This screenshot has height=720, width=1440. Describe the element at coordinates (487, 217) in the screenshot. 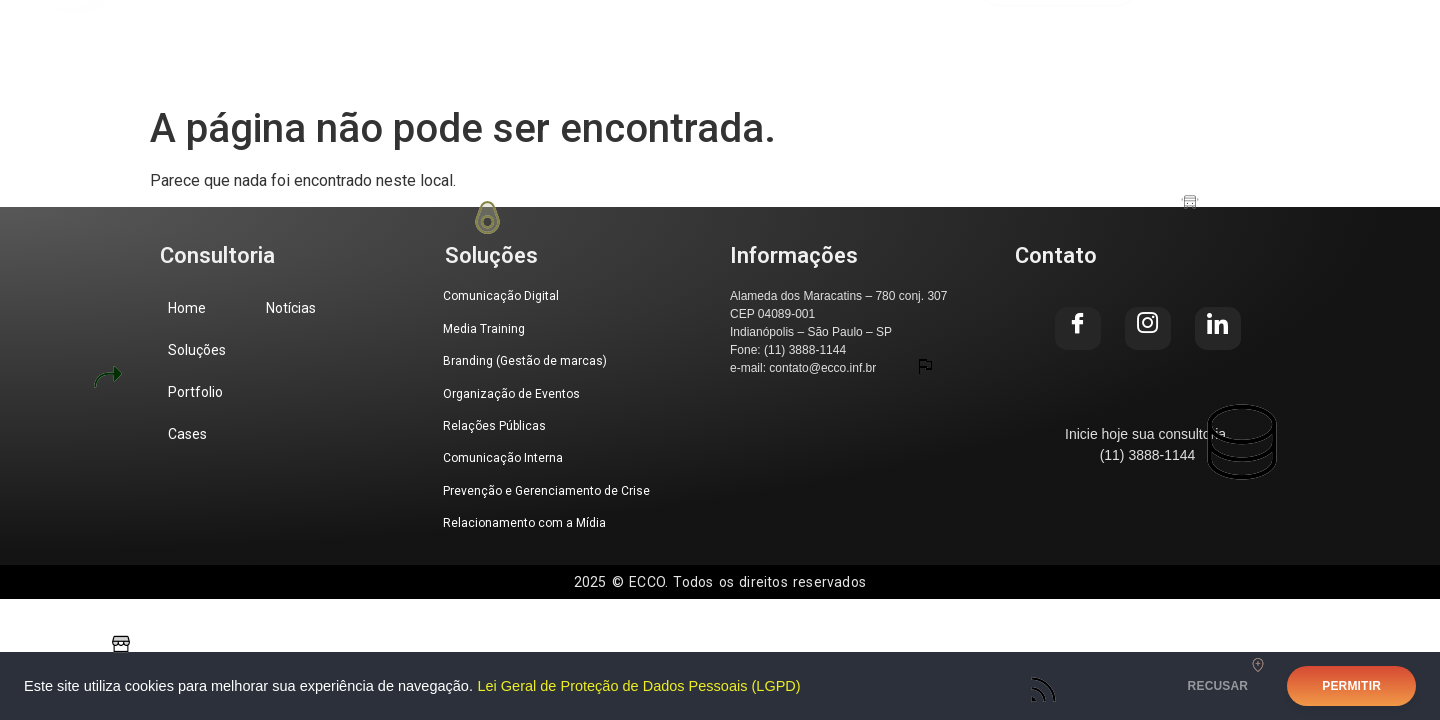

I see `indicates healthy or vegetarian food options` at that location.